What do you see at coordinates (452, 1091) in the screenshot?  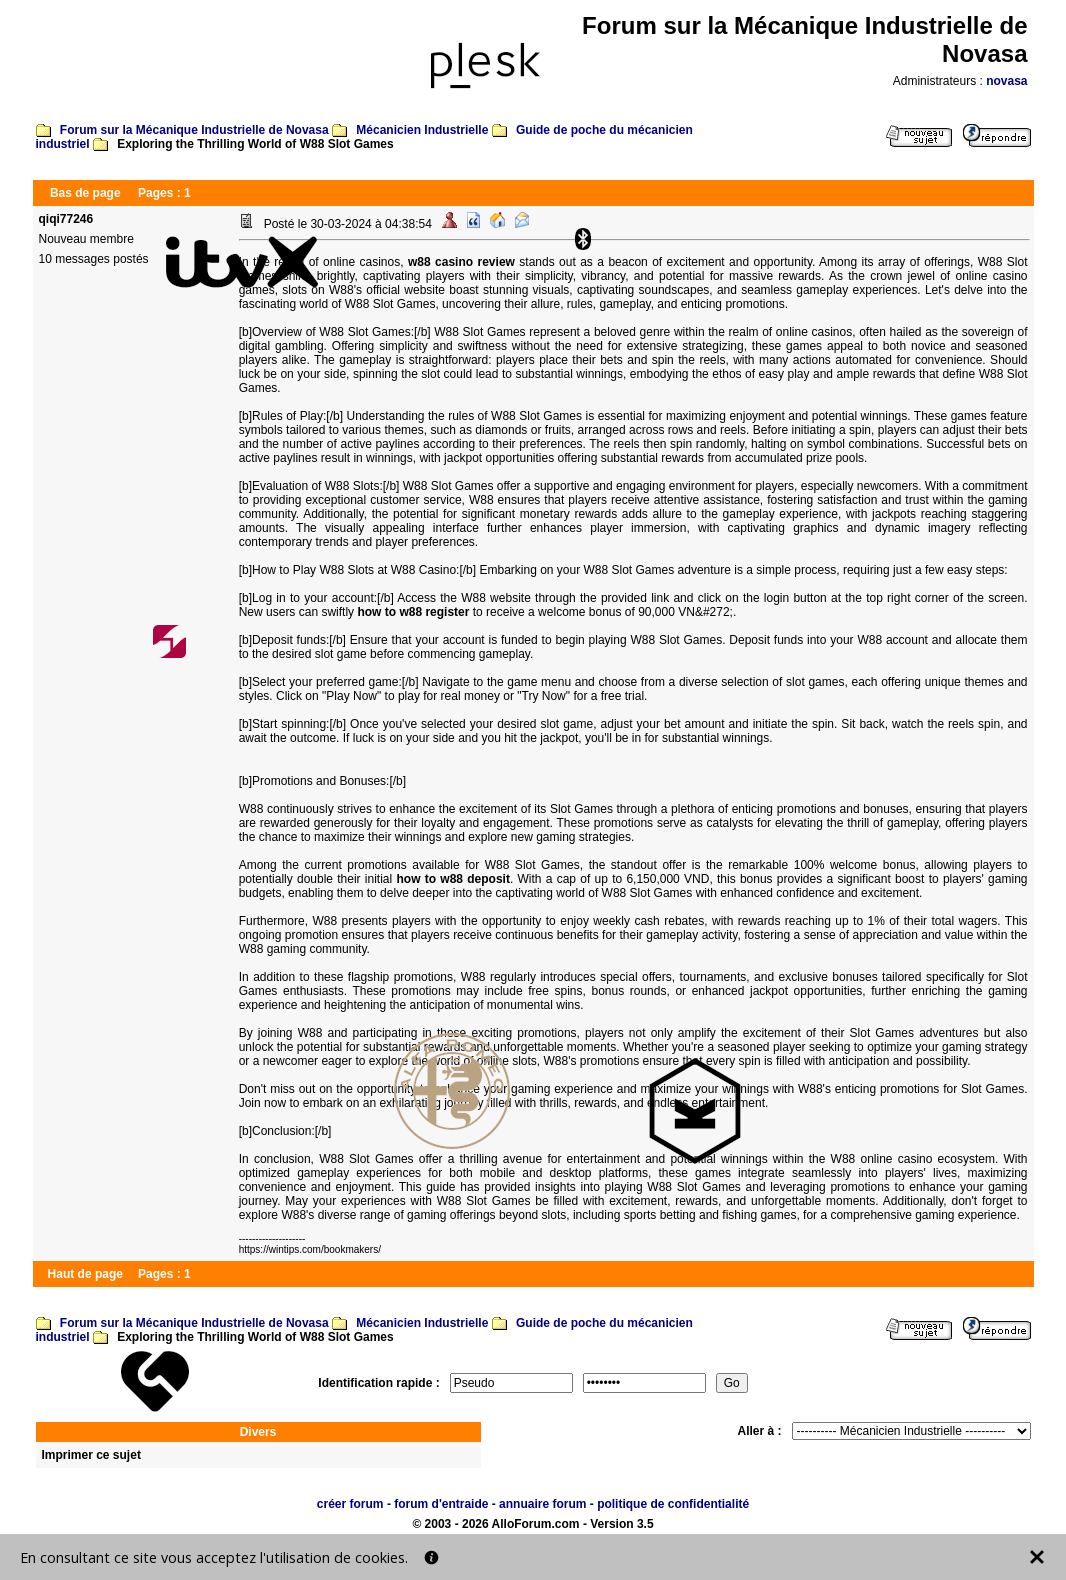 I see `Alfa Romeo brand logo` at bounding box center [452, 1091].